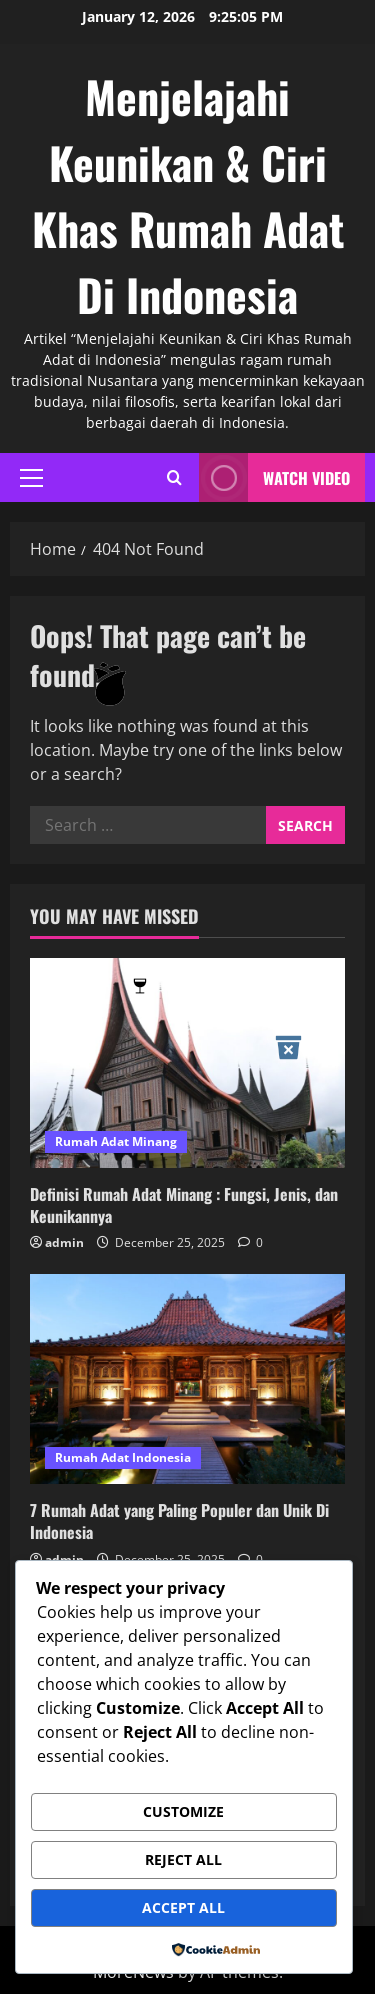  Describe the element at coordinates (288, 1047) in the screenshot. I see `delete selected item` at that location.